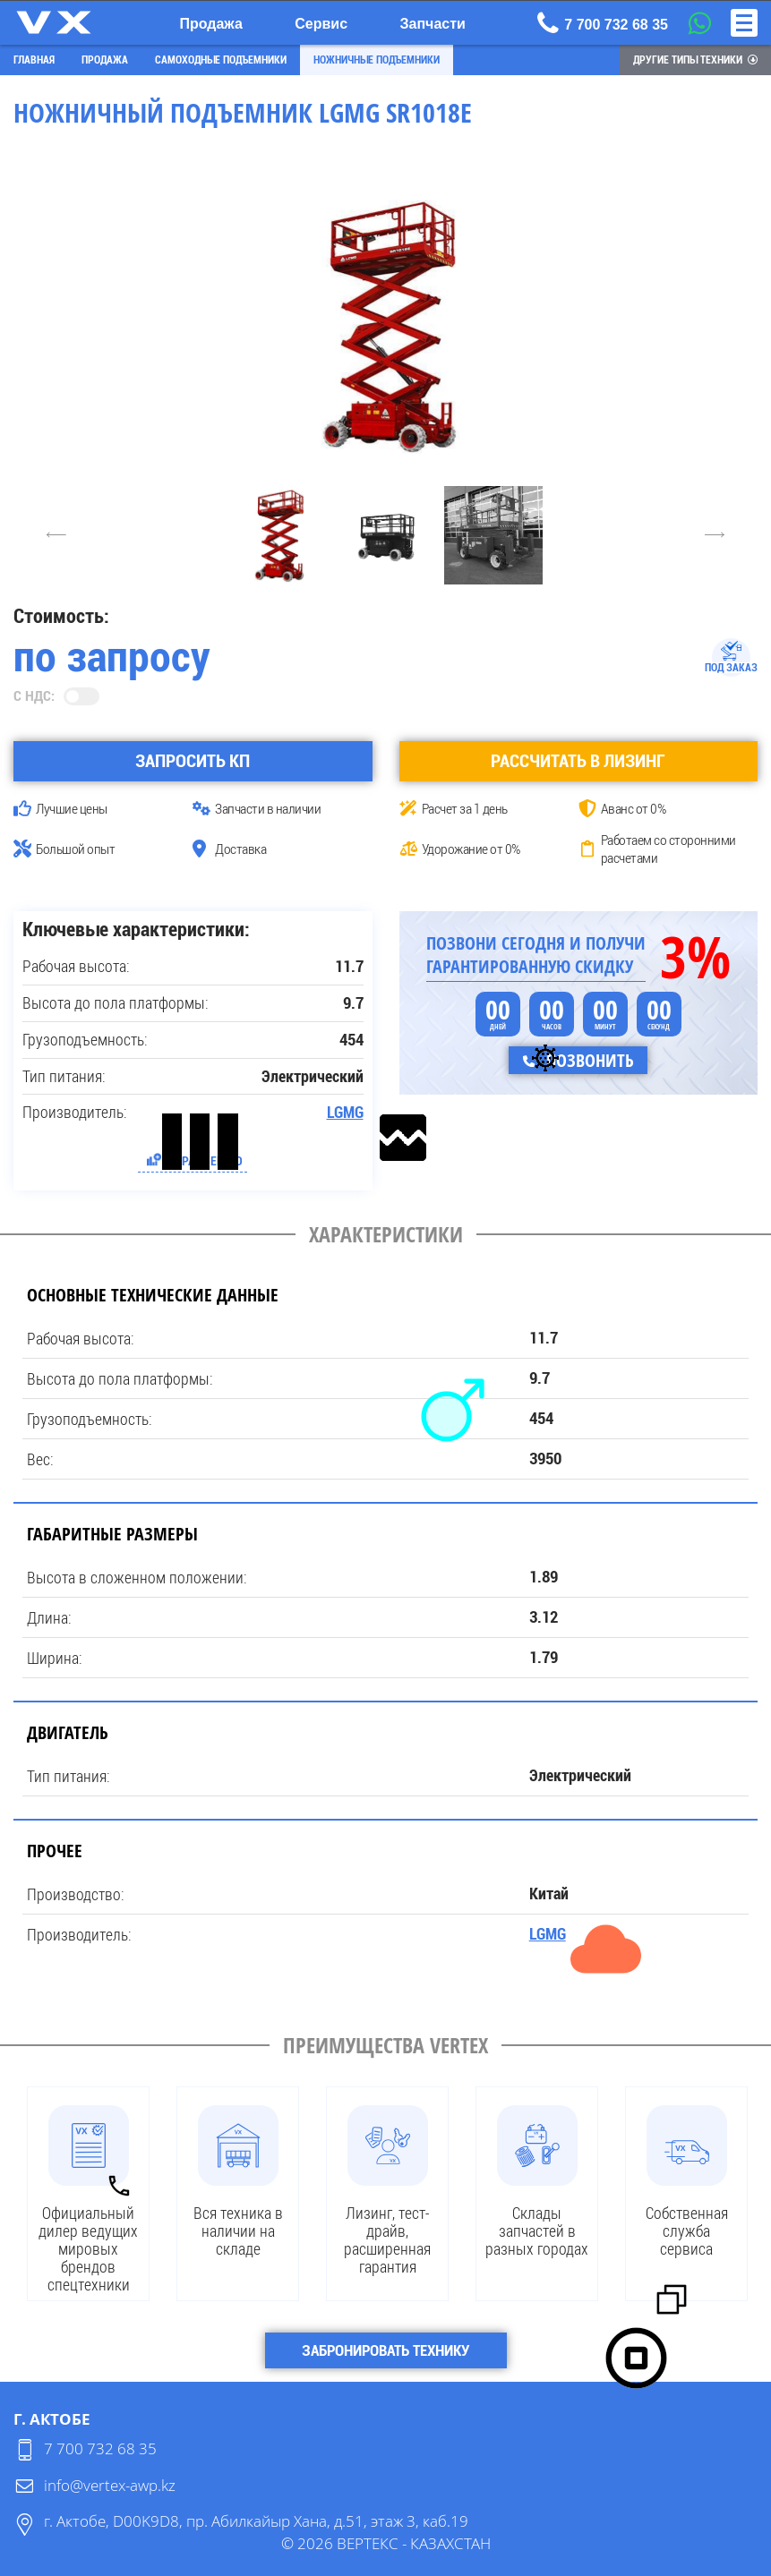  I want to click on indicates male gender selection, so click(454, 1409).